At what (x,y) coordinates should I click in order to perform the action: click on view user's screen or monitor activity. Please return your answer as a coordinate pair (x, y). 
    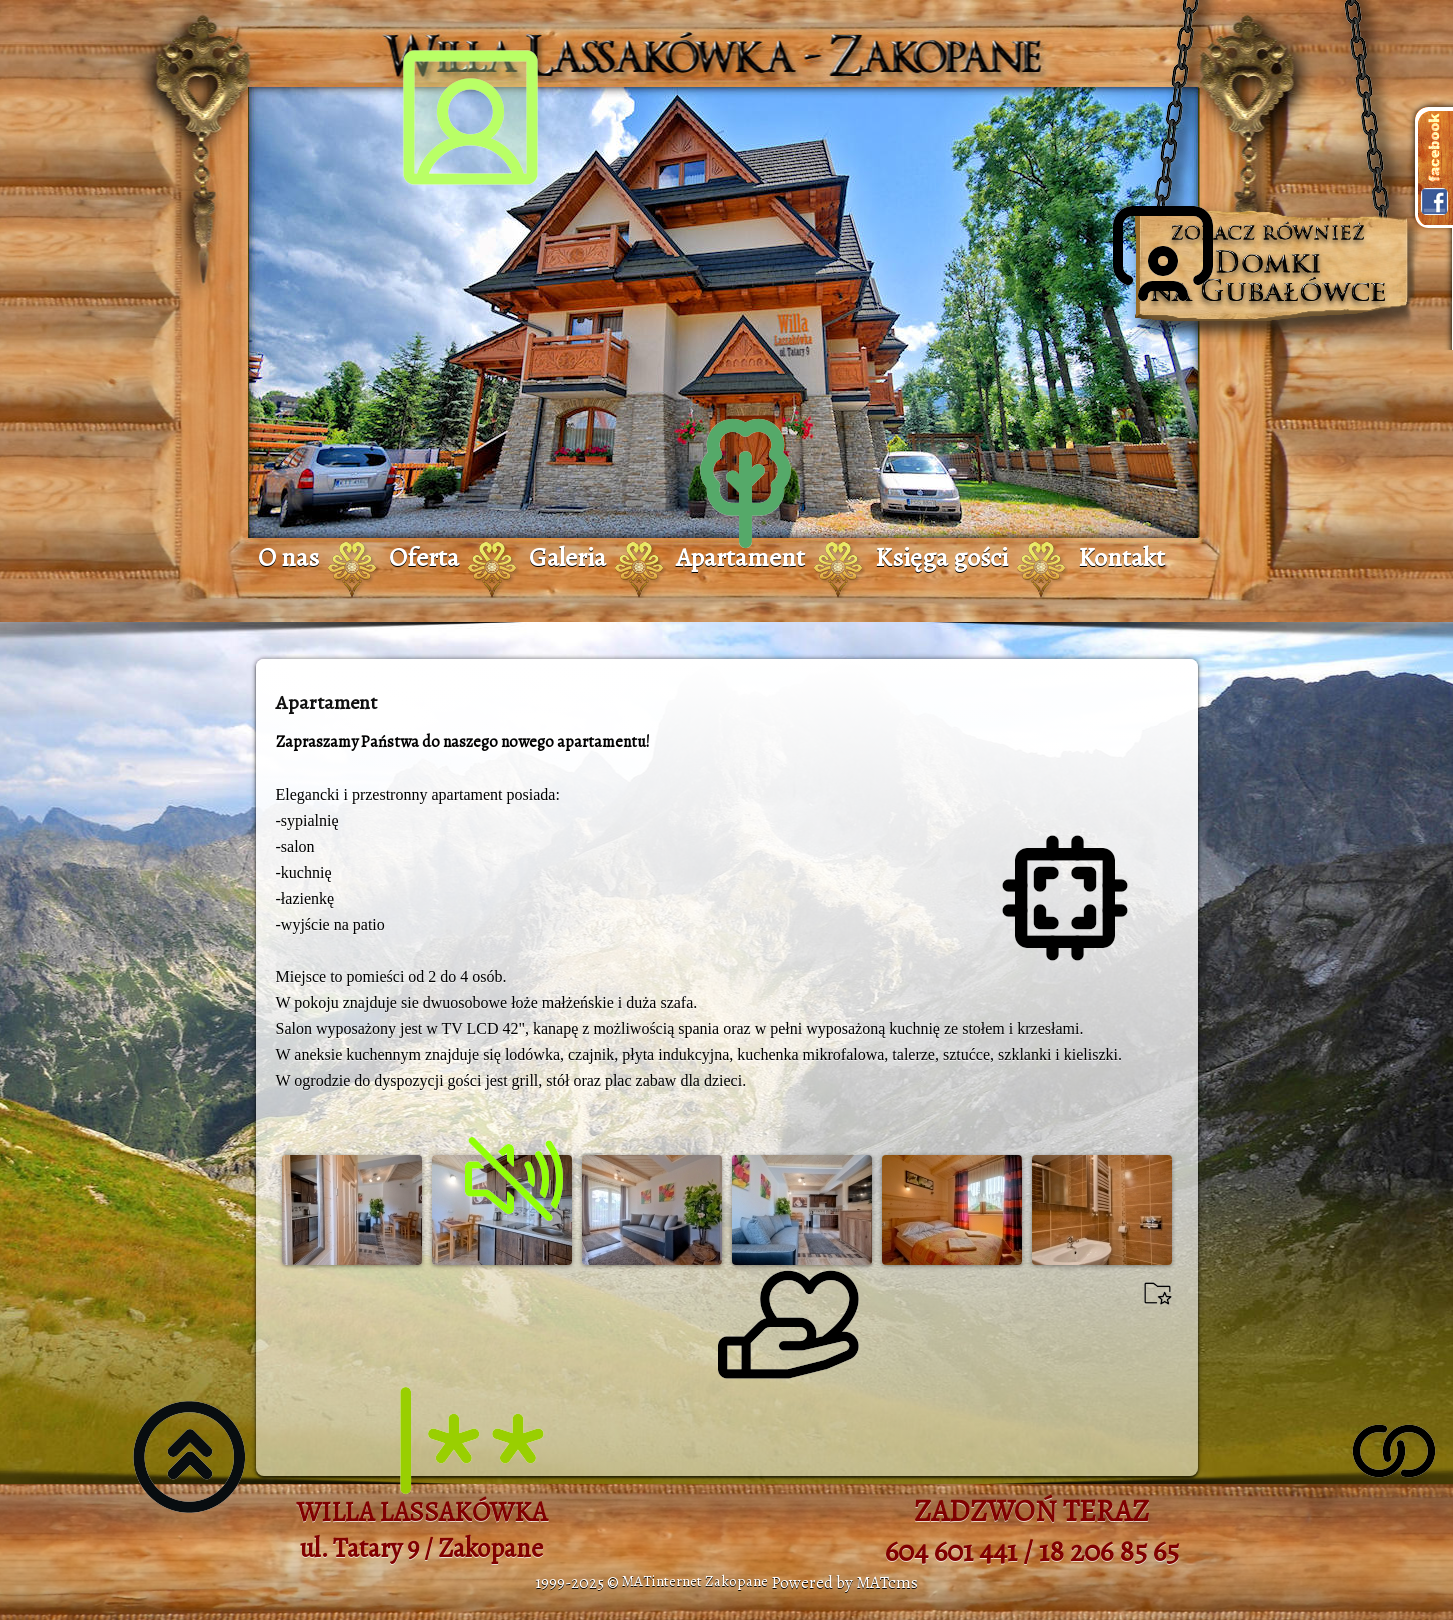
    Looking at the image, I should click on (1163, 251).